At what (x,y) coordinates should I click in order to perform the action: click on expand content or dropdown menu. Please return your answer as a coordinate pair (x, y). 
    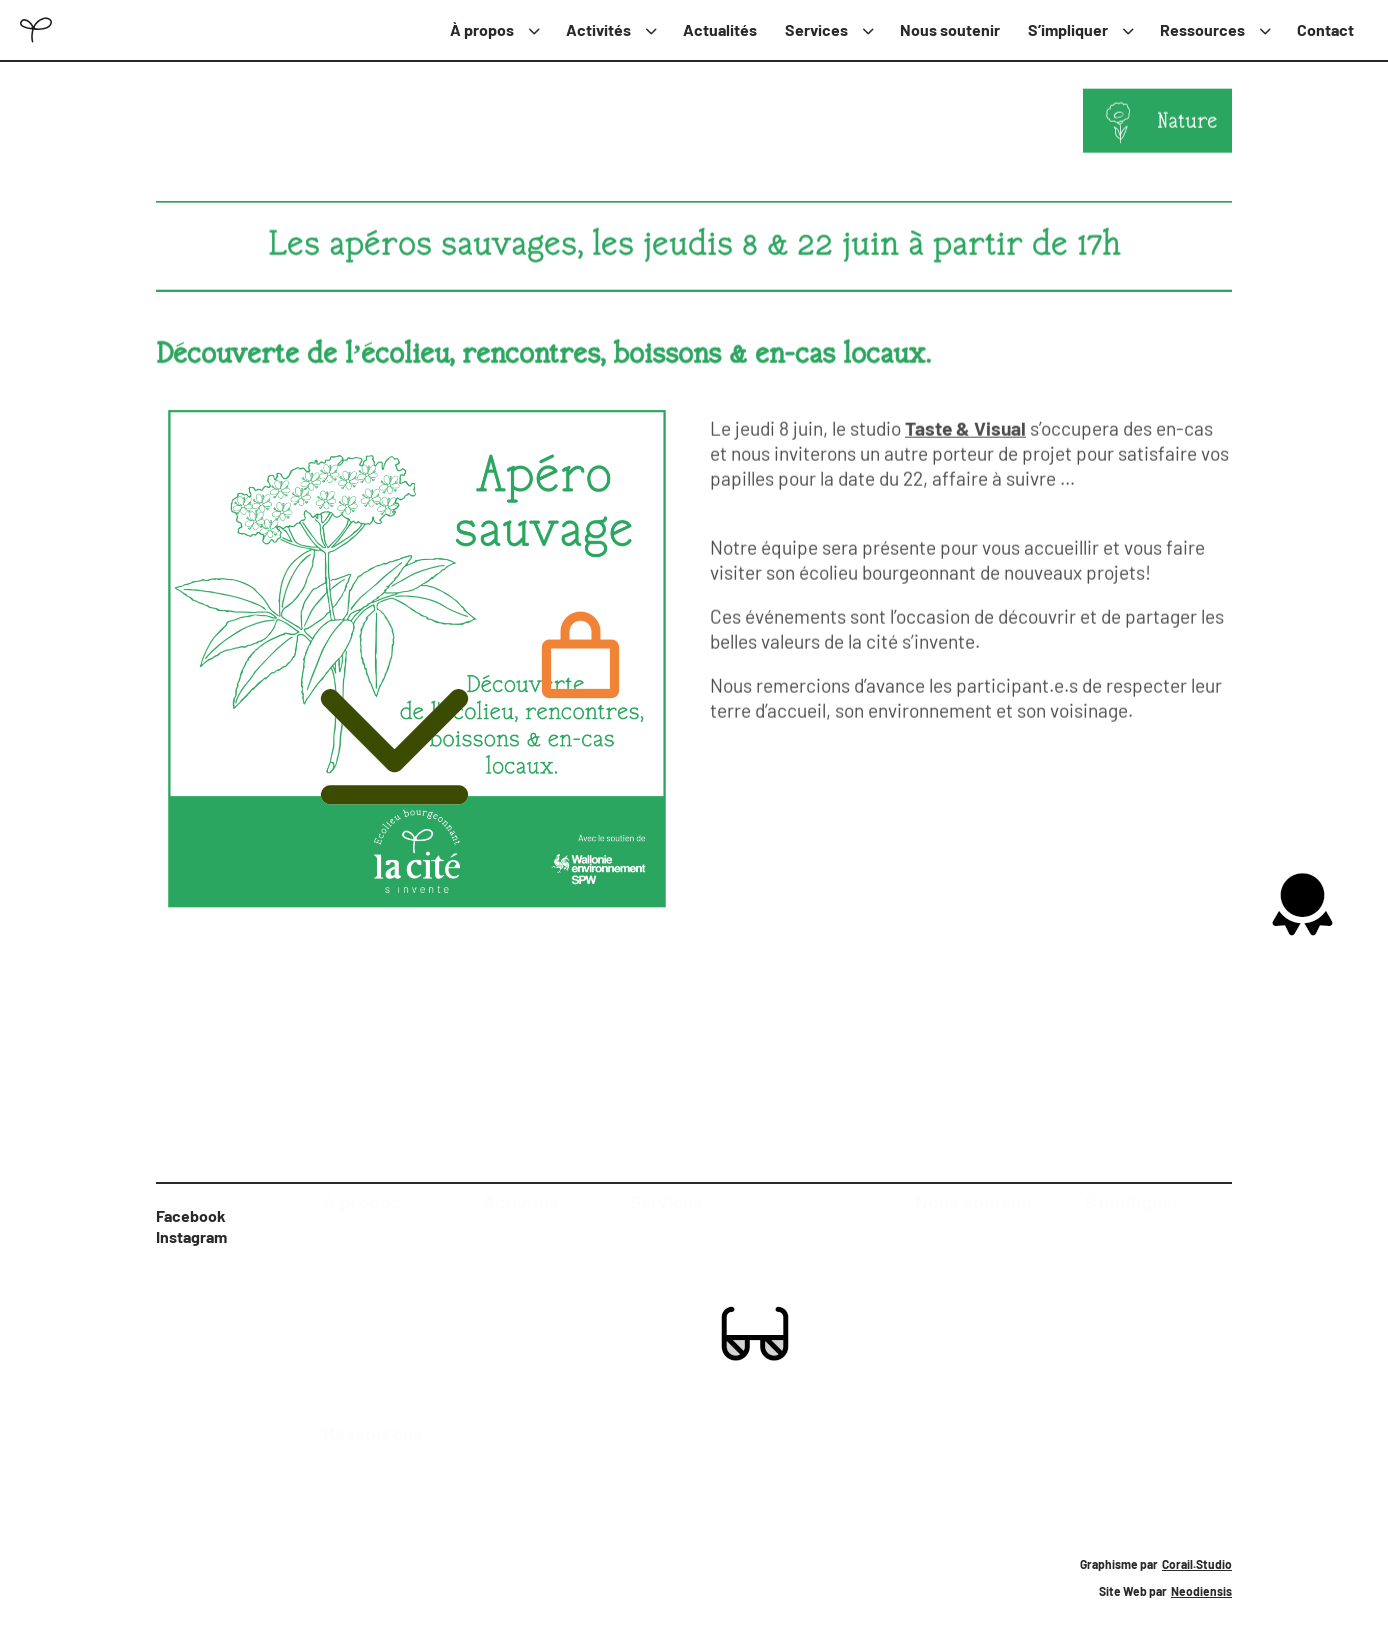
    Looking at the image, I should click on (394, 743).